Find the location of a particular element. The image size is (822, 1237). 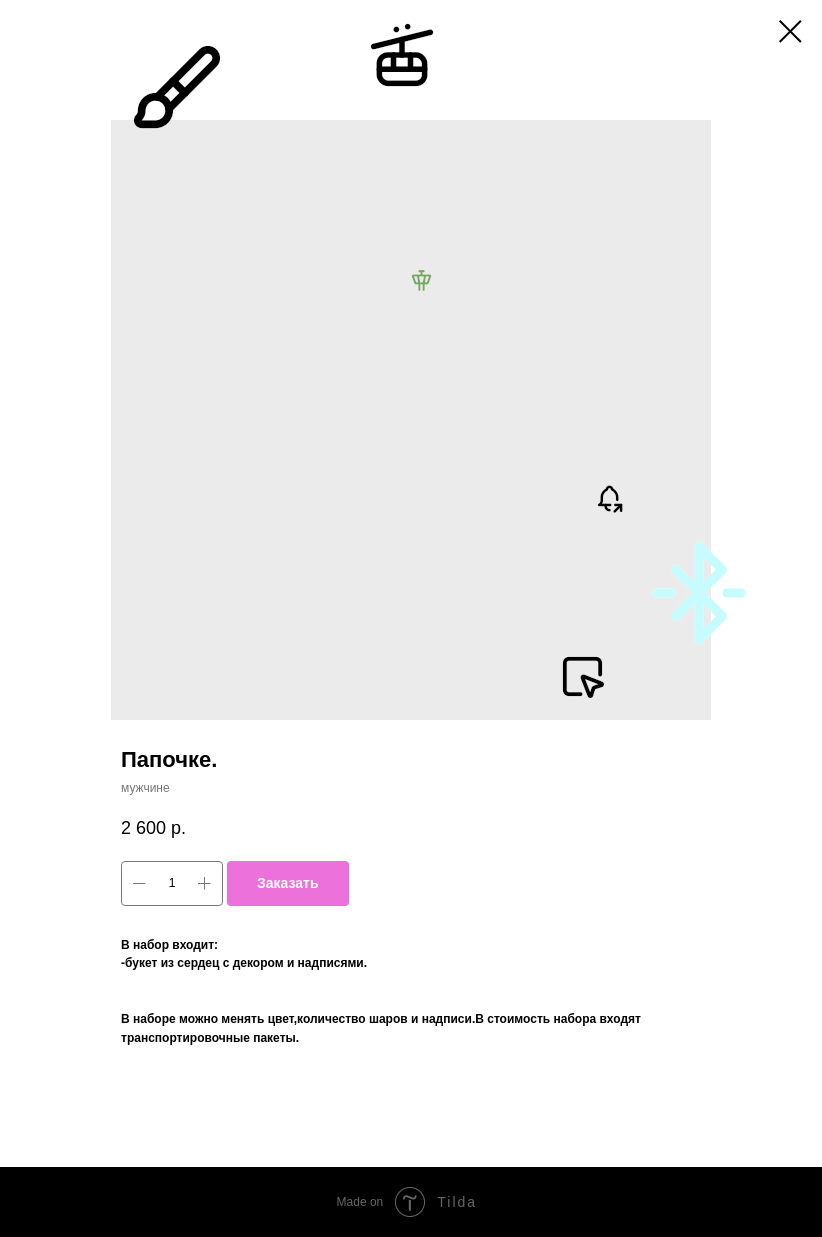

access drawing or painting tools is located at coordinates (177, 89).